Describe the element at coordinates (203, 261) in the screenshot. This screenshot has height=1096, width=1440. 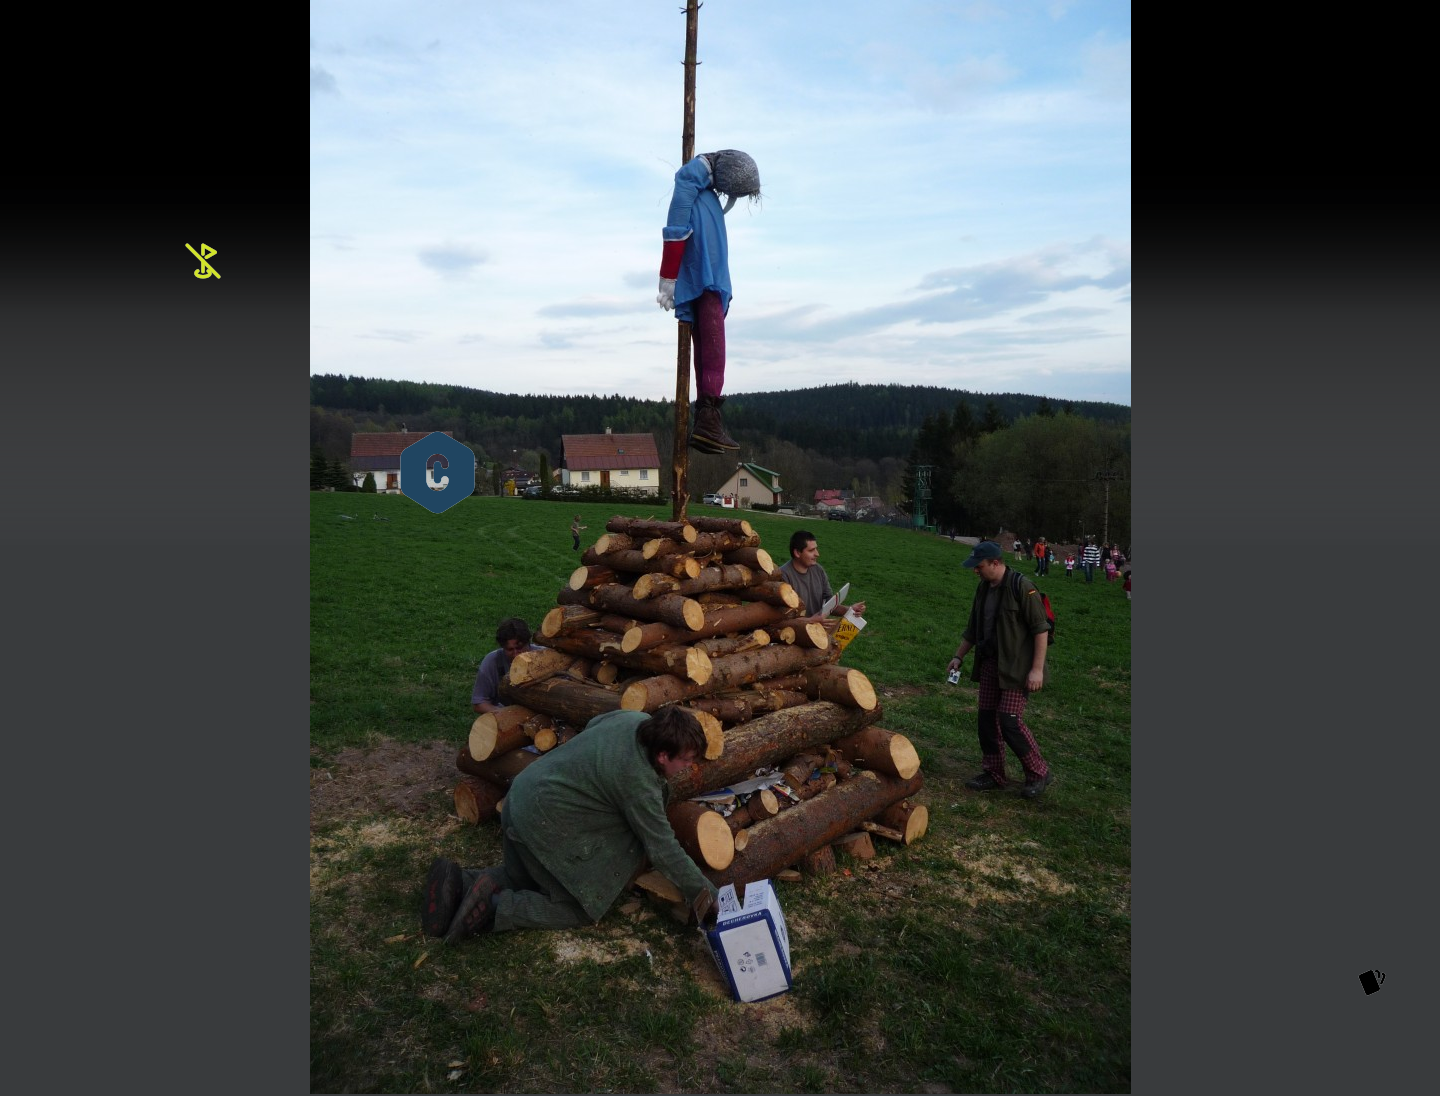
I see `golf feature unavailable or disabled` at that location.